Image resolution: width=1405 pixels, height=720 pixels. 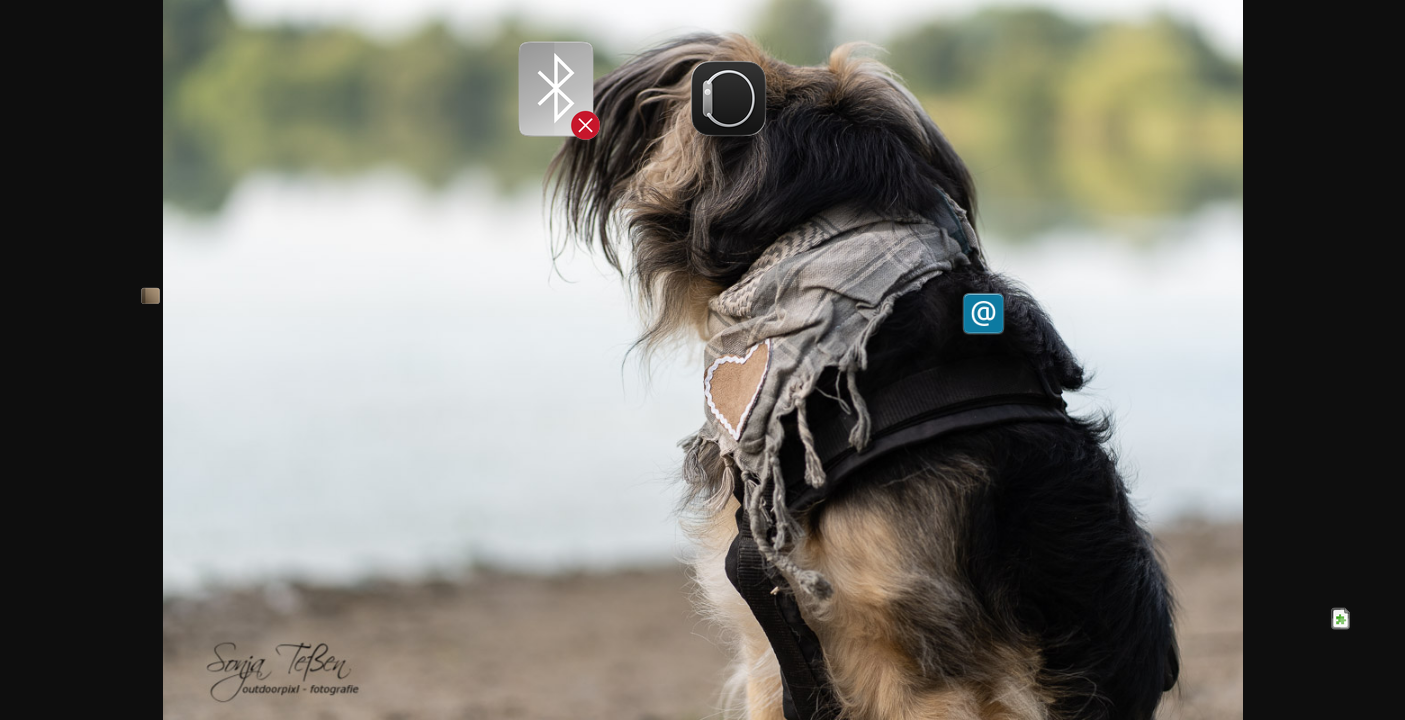 What do you see at coordinates (728, 98) in the screenshot?
I see `open the Apple Watch app` at bounding box center [728, 98].